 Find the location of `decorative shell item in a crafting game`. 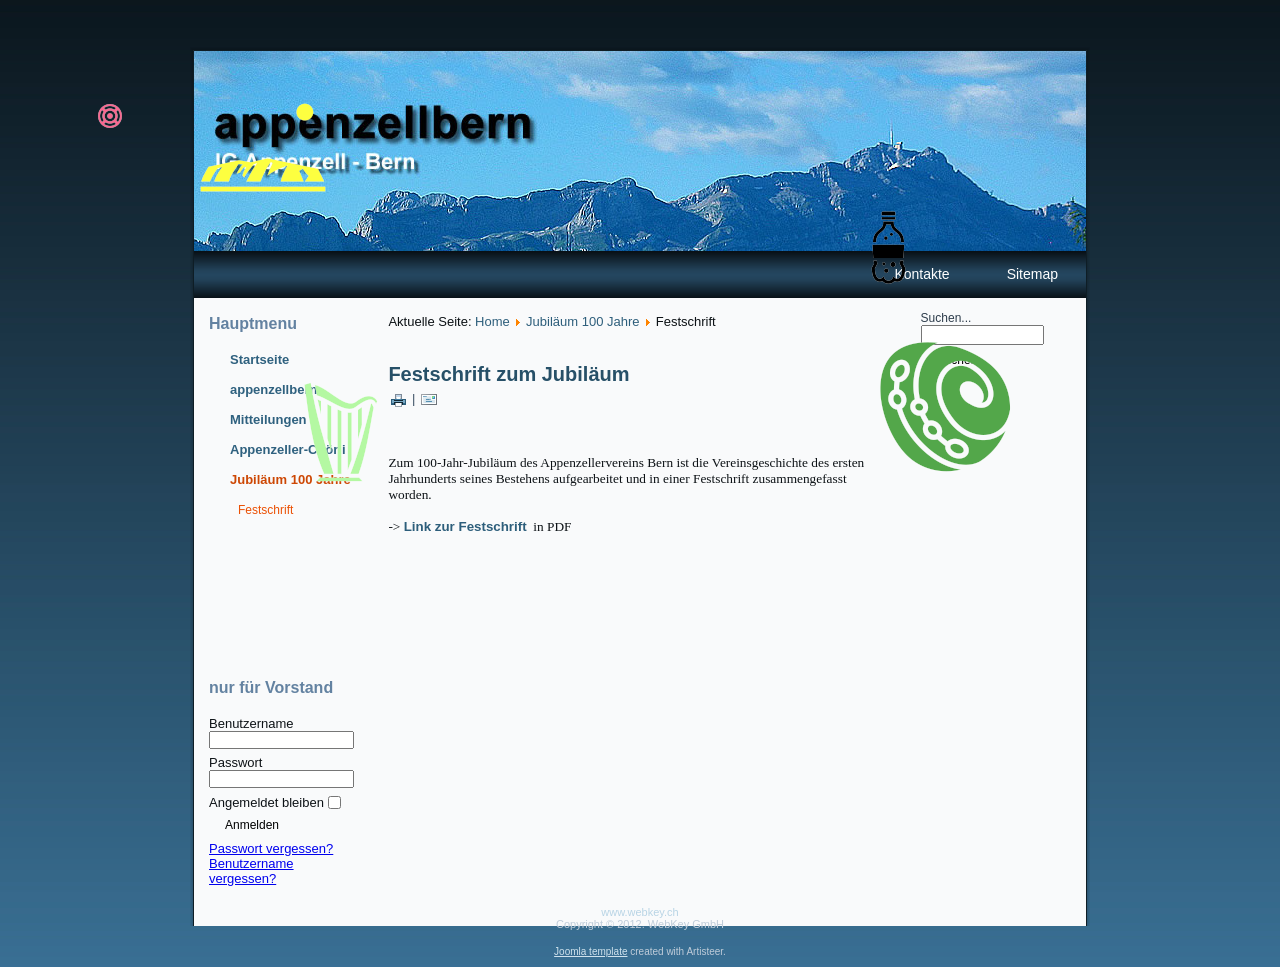

decorative shell item in a crafting game is located at coordinates (945, 407).